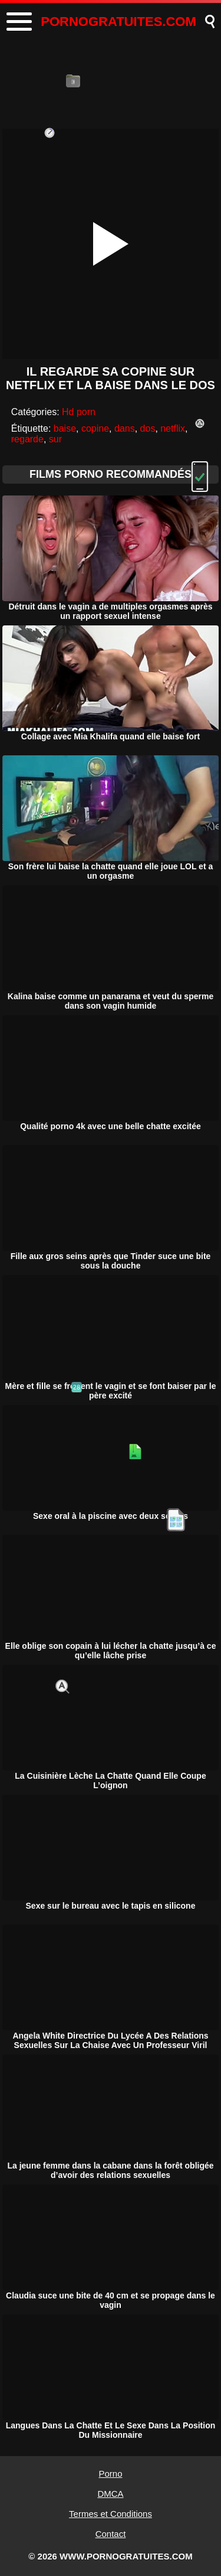 The height and width of the screenshot is (2576, 221). Describe the element at coordinates (62, 1687) in the screenshot. I see `search within emails or messages` at that location.